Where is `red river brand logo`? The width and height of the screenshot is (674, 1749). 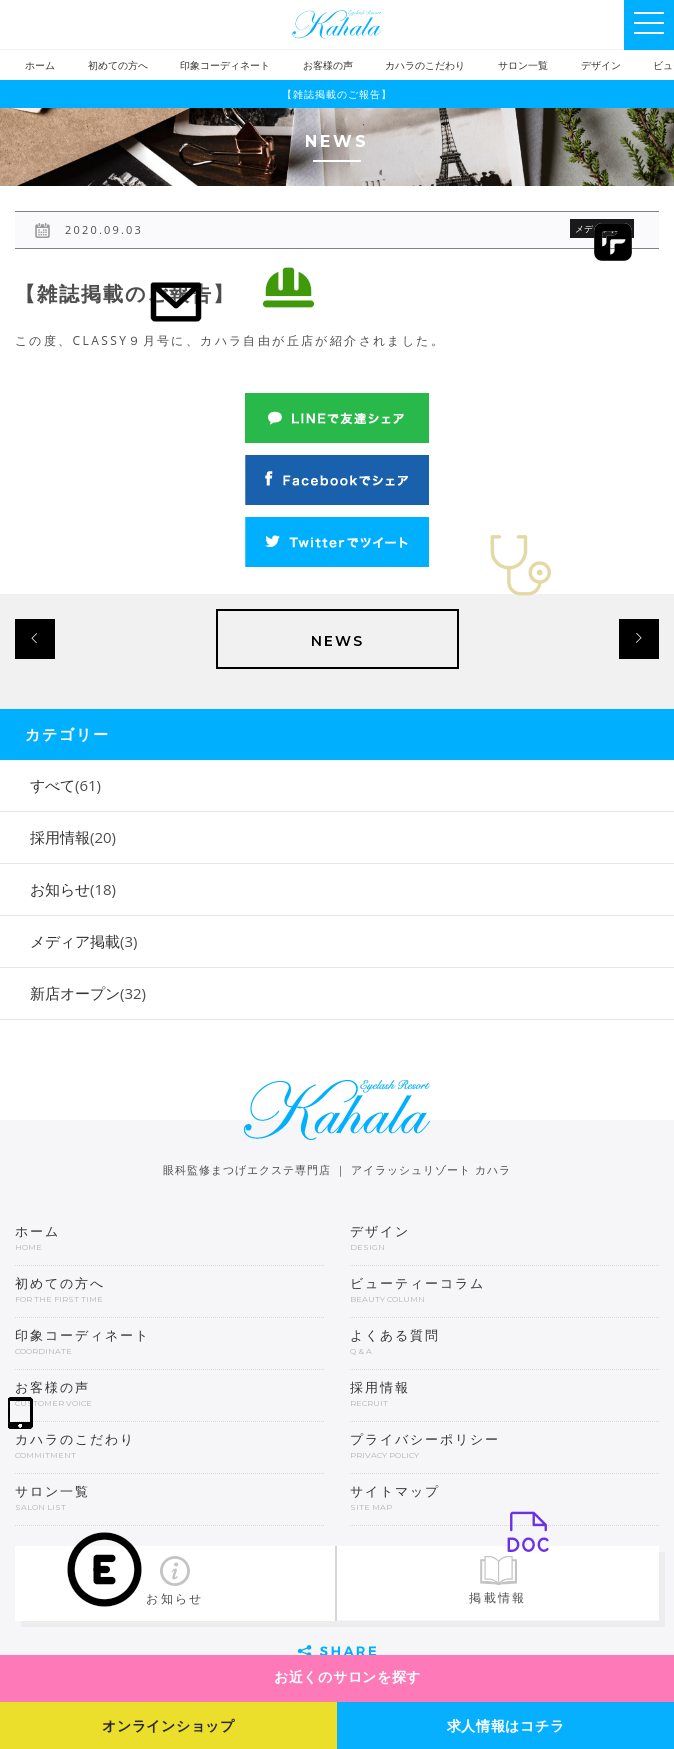 red river brand logo is located at coordinates (613, 242).